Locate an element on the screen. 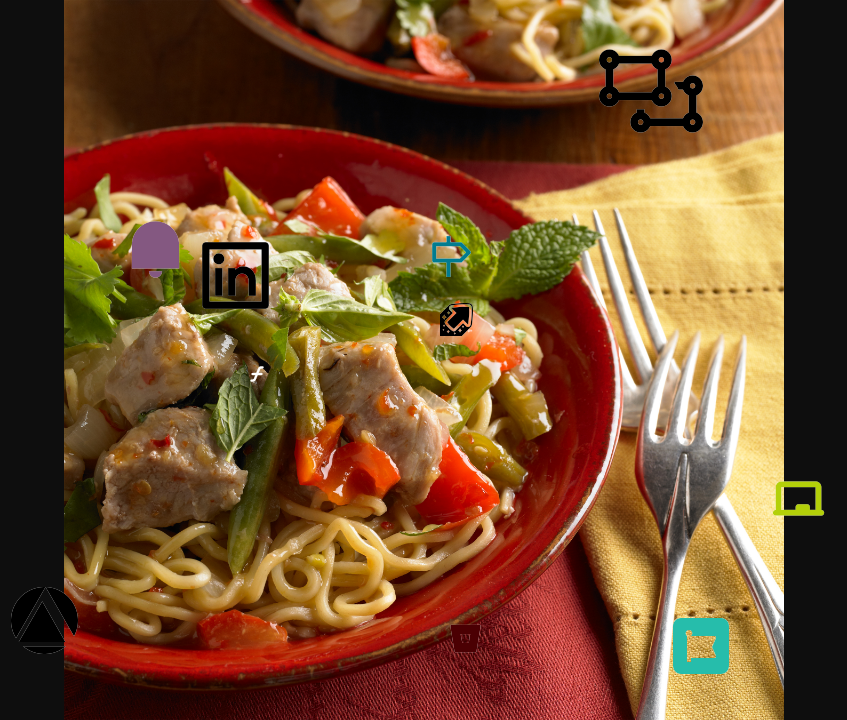 The height and width of the screenshot is (720, 847). font awesome brand logo is located at coordinates (701, 646).